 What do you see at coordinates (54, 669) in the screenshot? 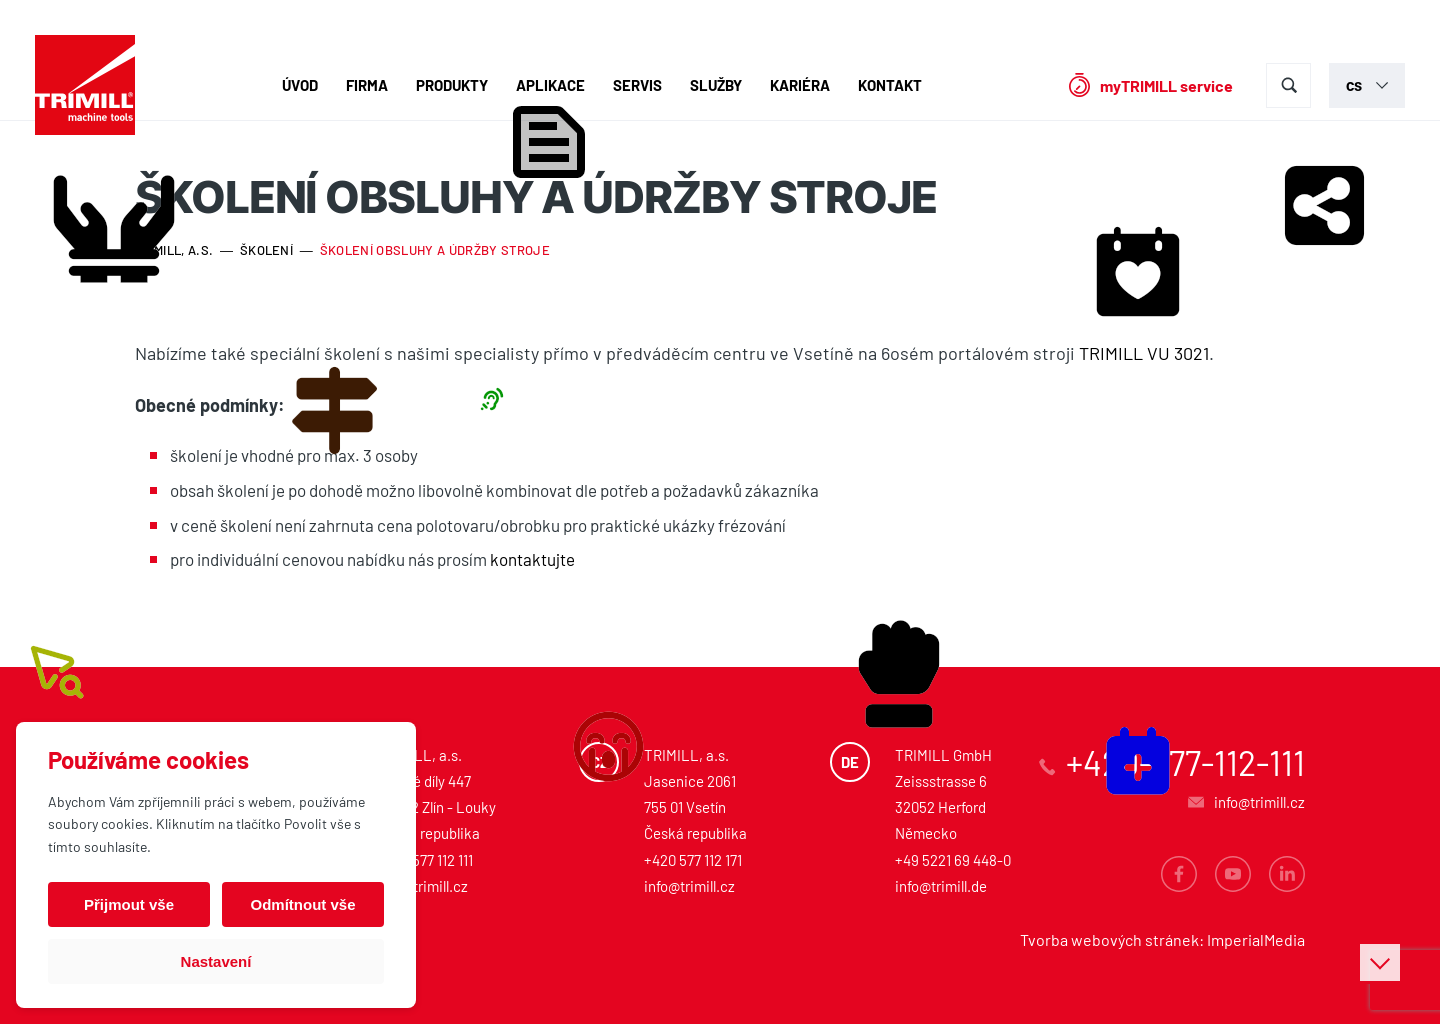
I see `search for cursor or pointer settings` at bounding box center [54, 669].